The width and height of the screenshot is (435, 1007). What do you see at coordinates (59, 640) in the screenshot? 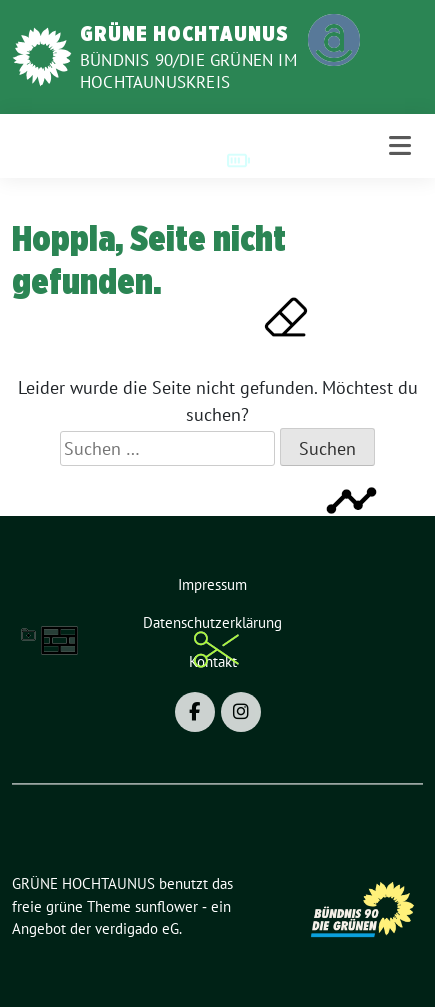
I see `access wall or barrier settings` at bounding box center [59, 640].